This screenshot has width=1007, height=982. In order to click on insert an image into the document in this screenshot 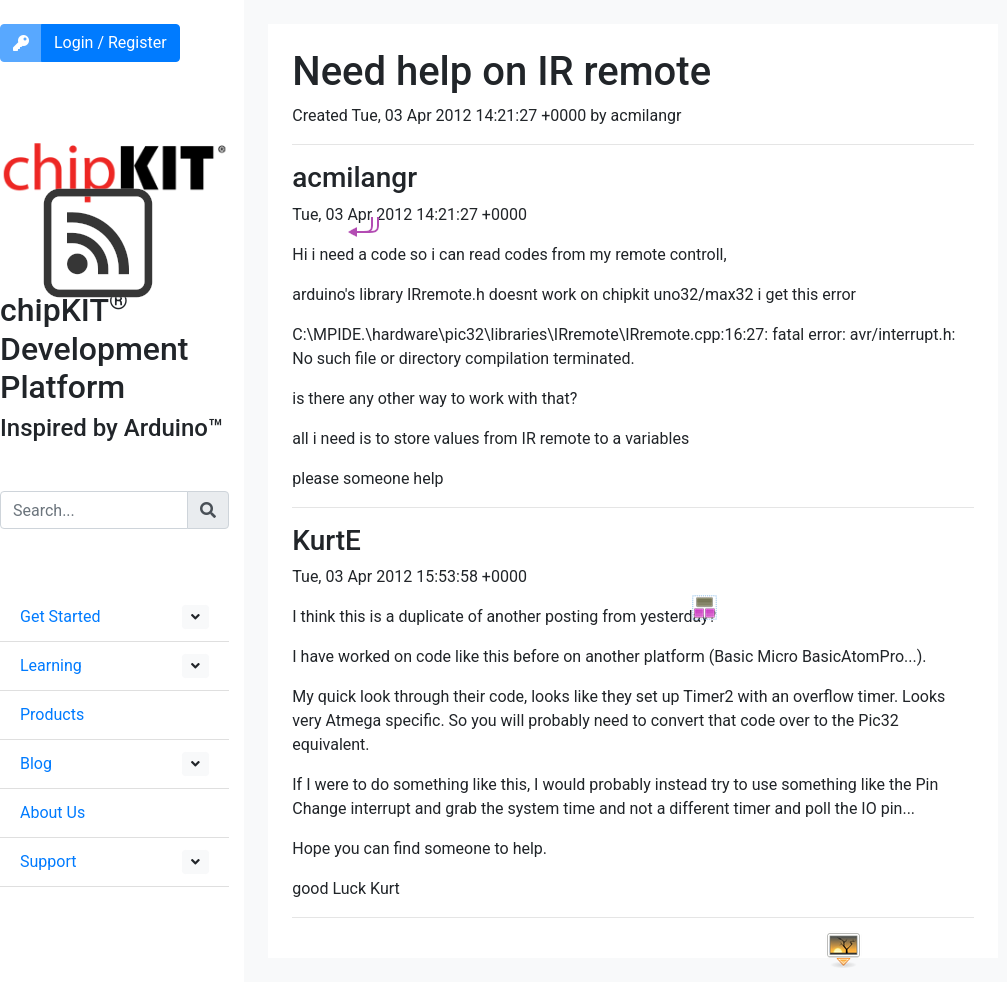, I will do `click(843, 949)`.